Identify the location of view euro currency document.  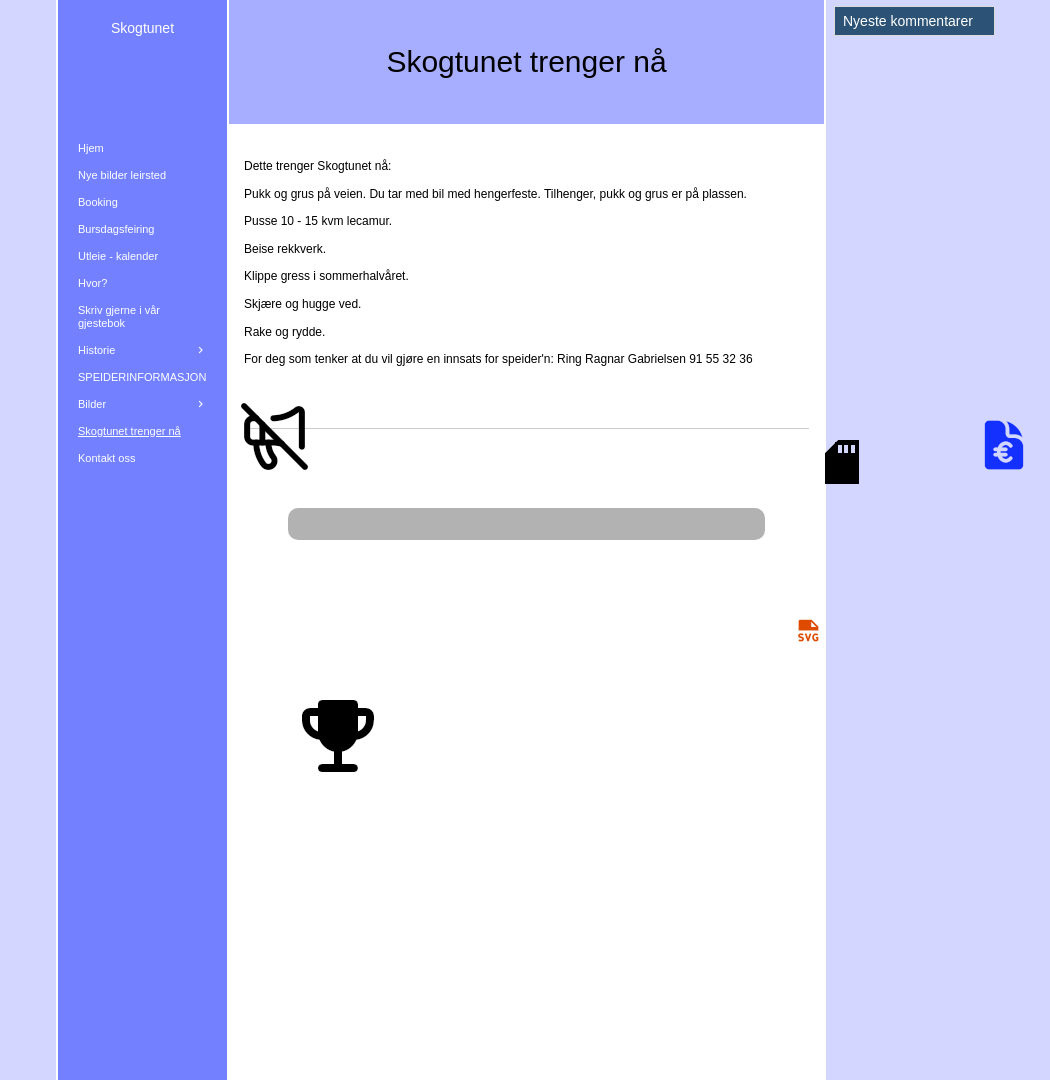
(1004, 445).